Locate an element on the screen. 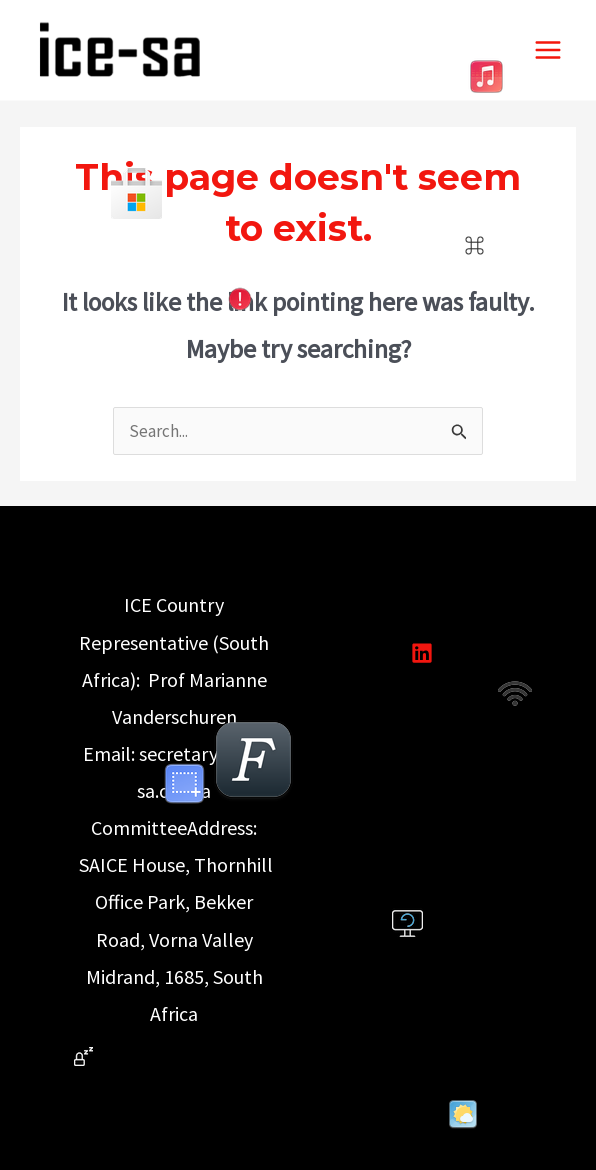 The width and height of the screenshot is (596, 1170). open the music player app is located at coordinates (486, 76).